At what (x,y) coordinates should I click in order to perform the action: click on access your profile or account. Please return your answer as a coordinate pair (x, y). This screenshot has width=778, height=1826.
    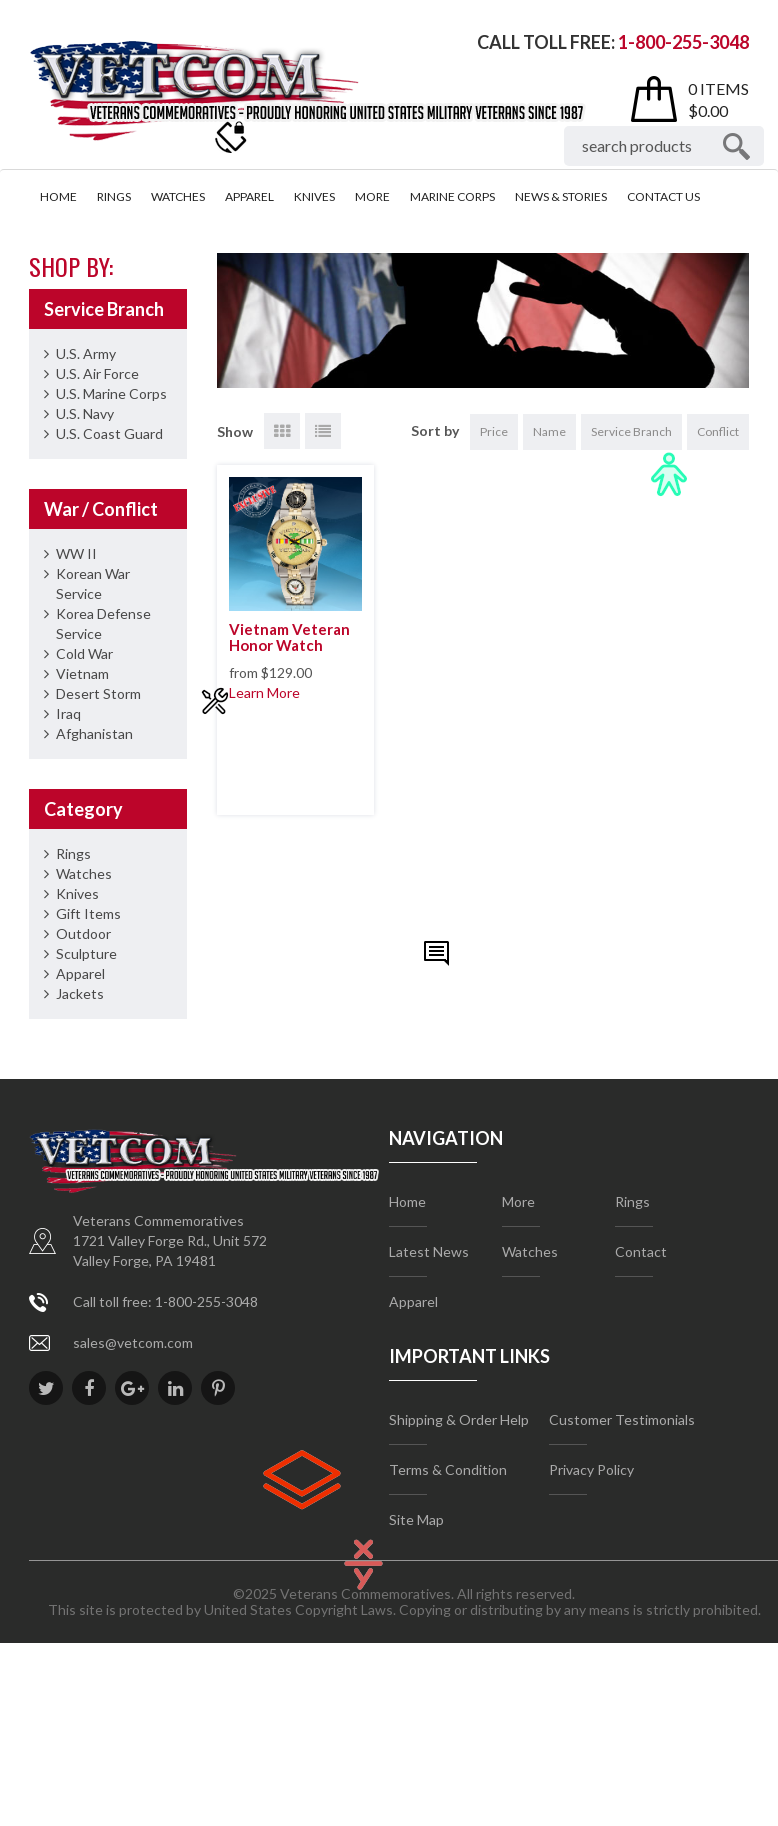
    Looking at the image, I should click on (669, 475).